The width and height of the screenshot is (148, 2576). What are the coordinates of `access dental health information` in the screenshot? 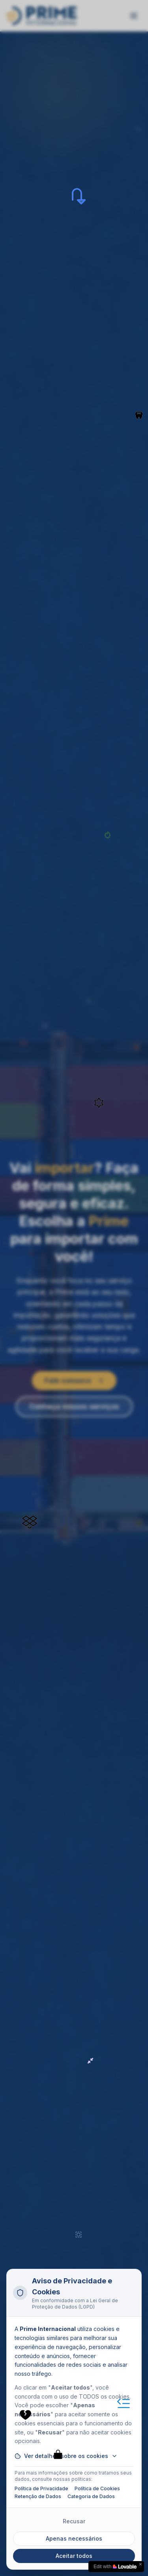 It's located at (139, 415).